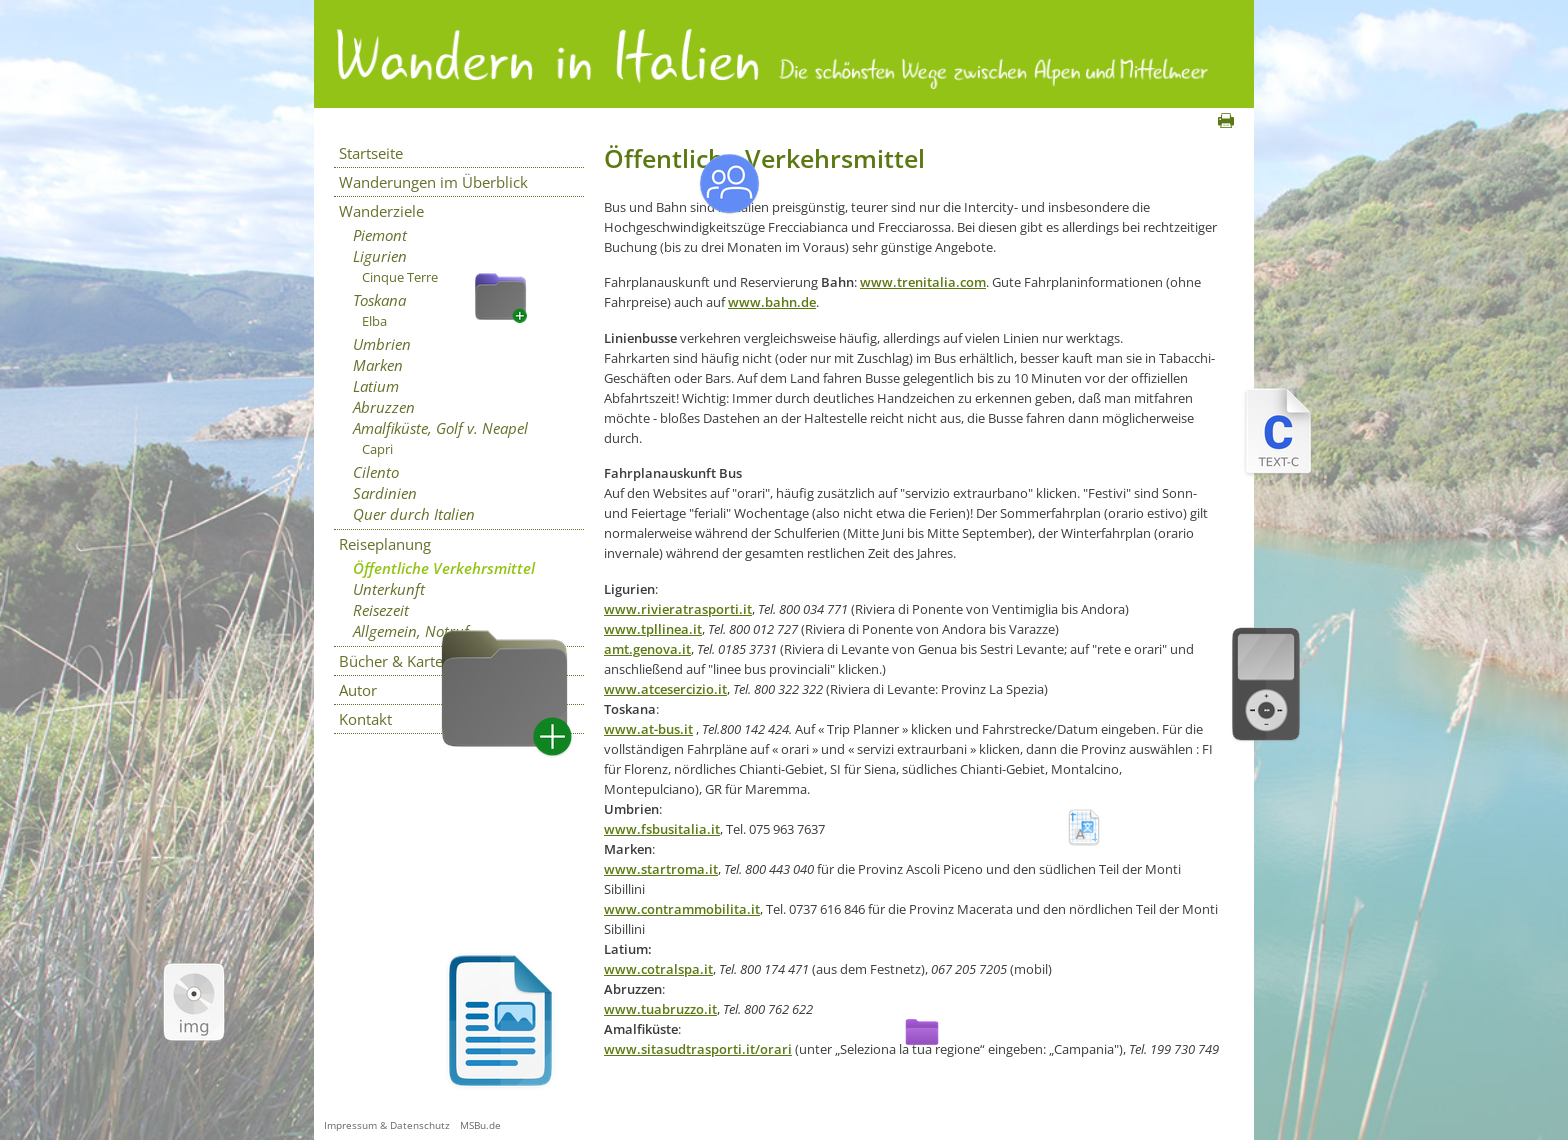 The image size is (1568, 1140). What do you see at coordinates (1278, 432) in the screenshot?
I see `c programming language source file` at bounding box center [1278, 432].